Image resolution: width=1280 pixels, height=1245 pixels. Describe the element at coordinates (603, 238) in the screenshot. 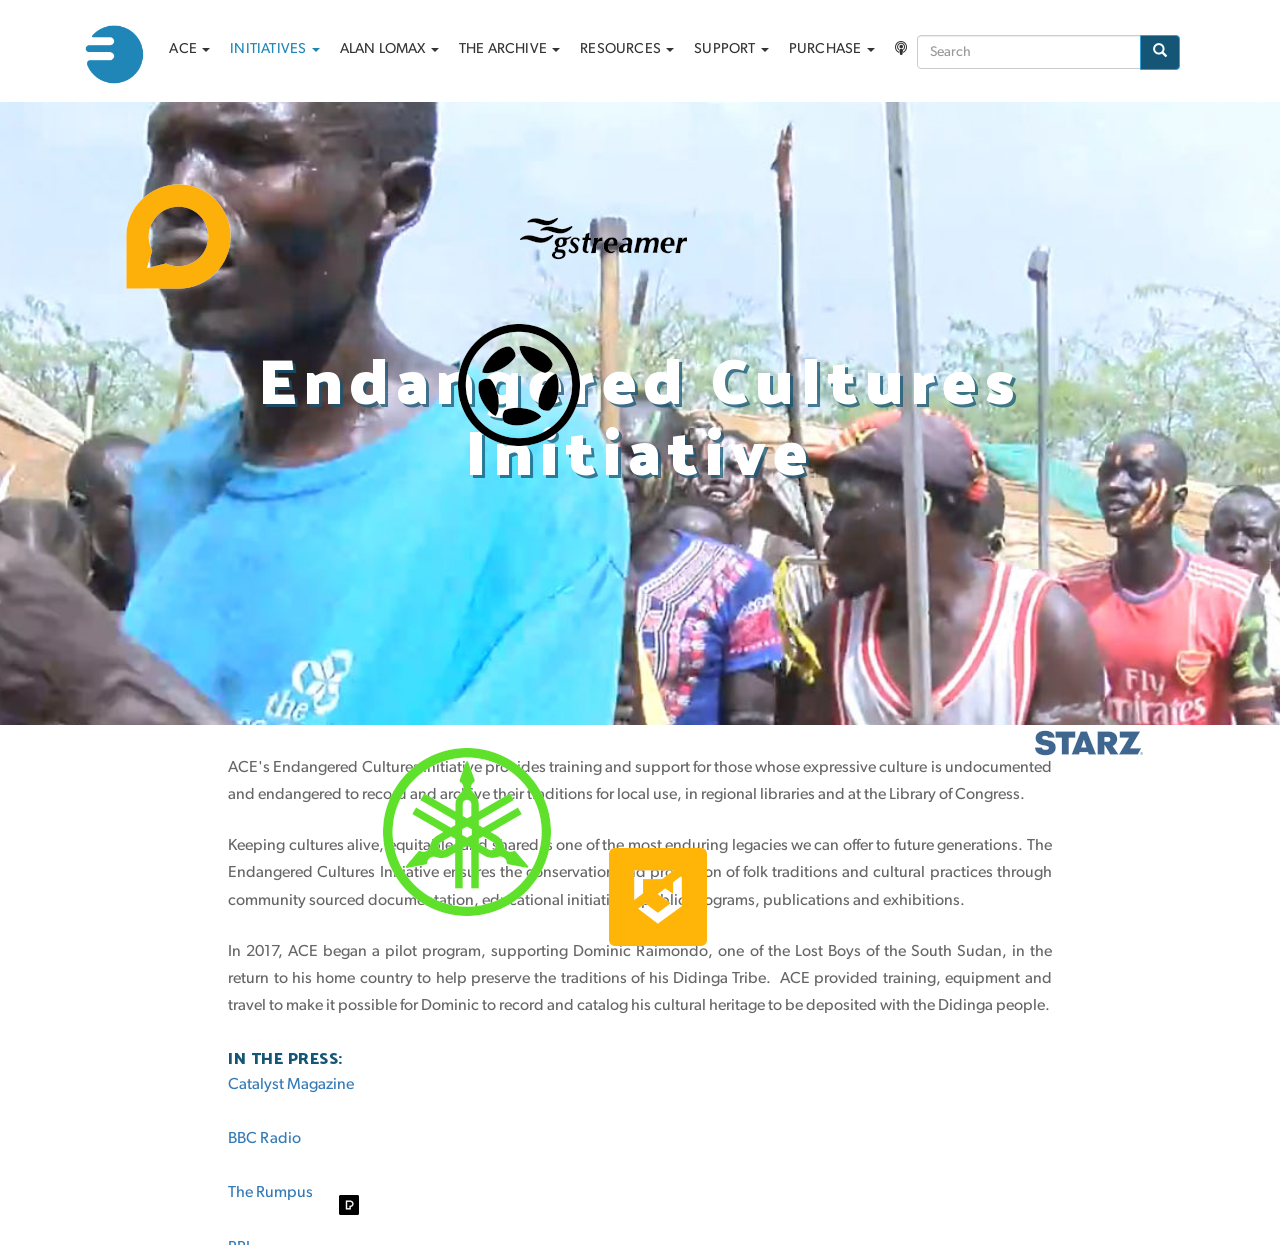

I see `gstreamer multimedia framework logo` at that location.